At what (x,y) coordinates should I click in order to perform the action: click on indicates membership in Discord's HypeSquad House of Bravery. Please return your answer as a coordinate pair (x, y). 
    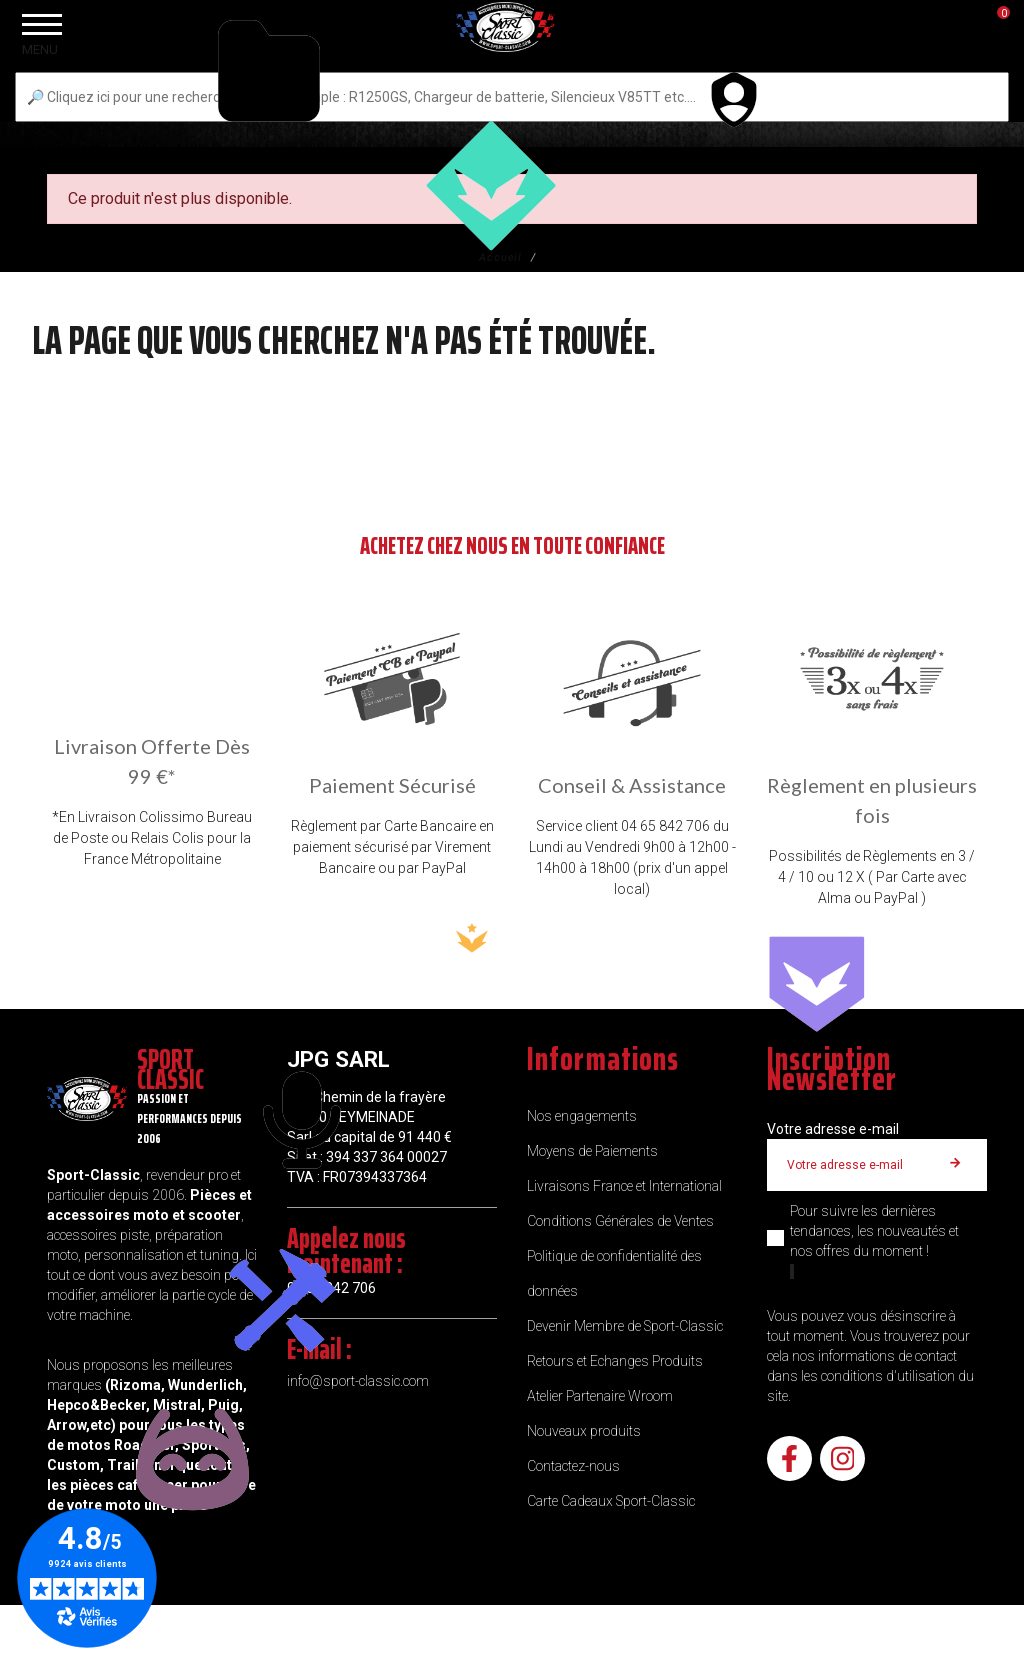
    Looking at the image, I should click on (817, 984).